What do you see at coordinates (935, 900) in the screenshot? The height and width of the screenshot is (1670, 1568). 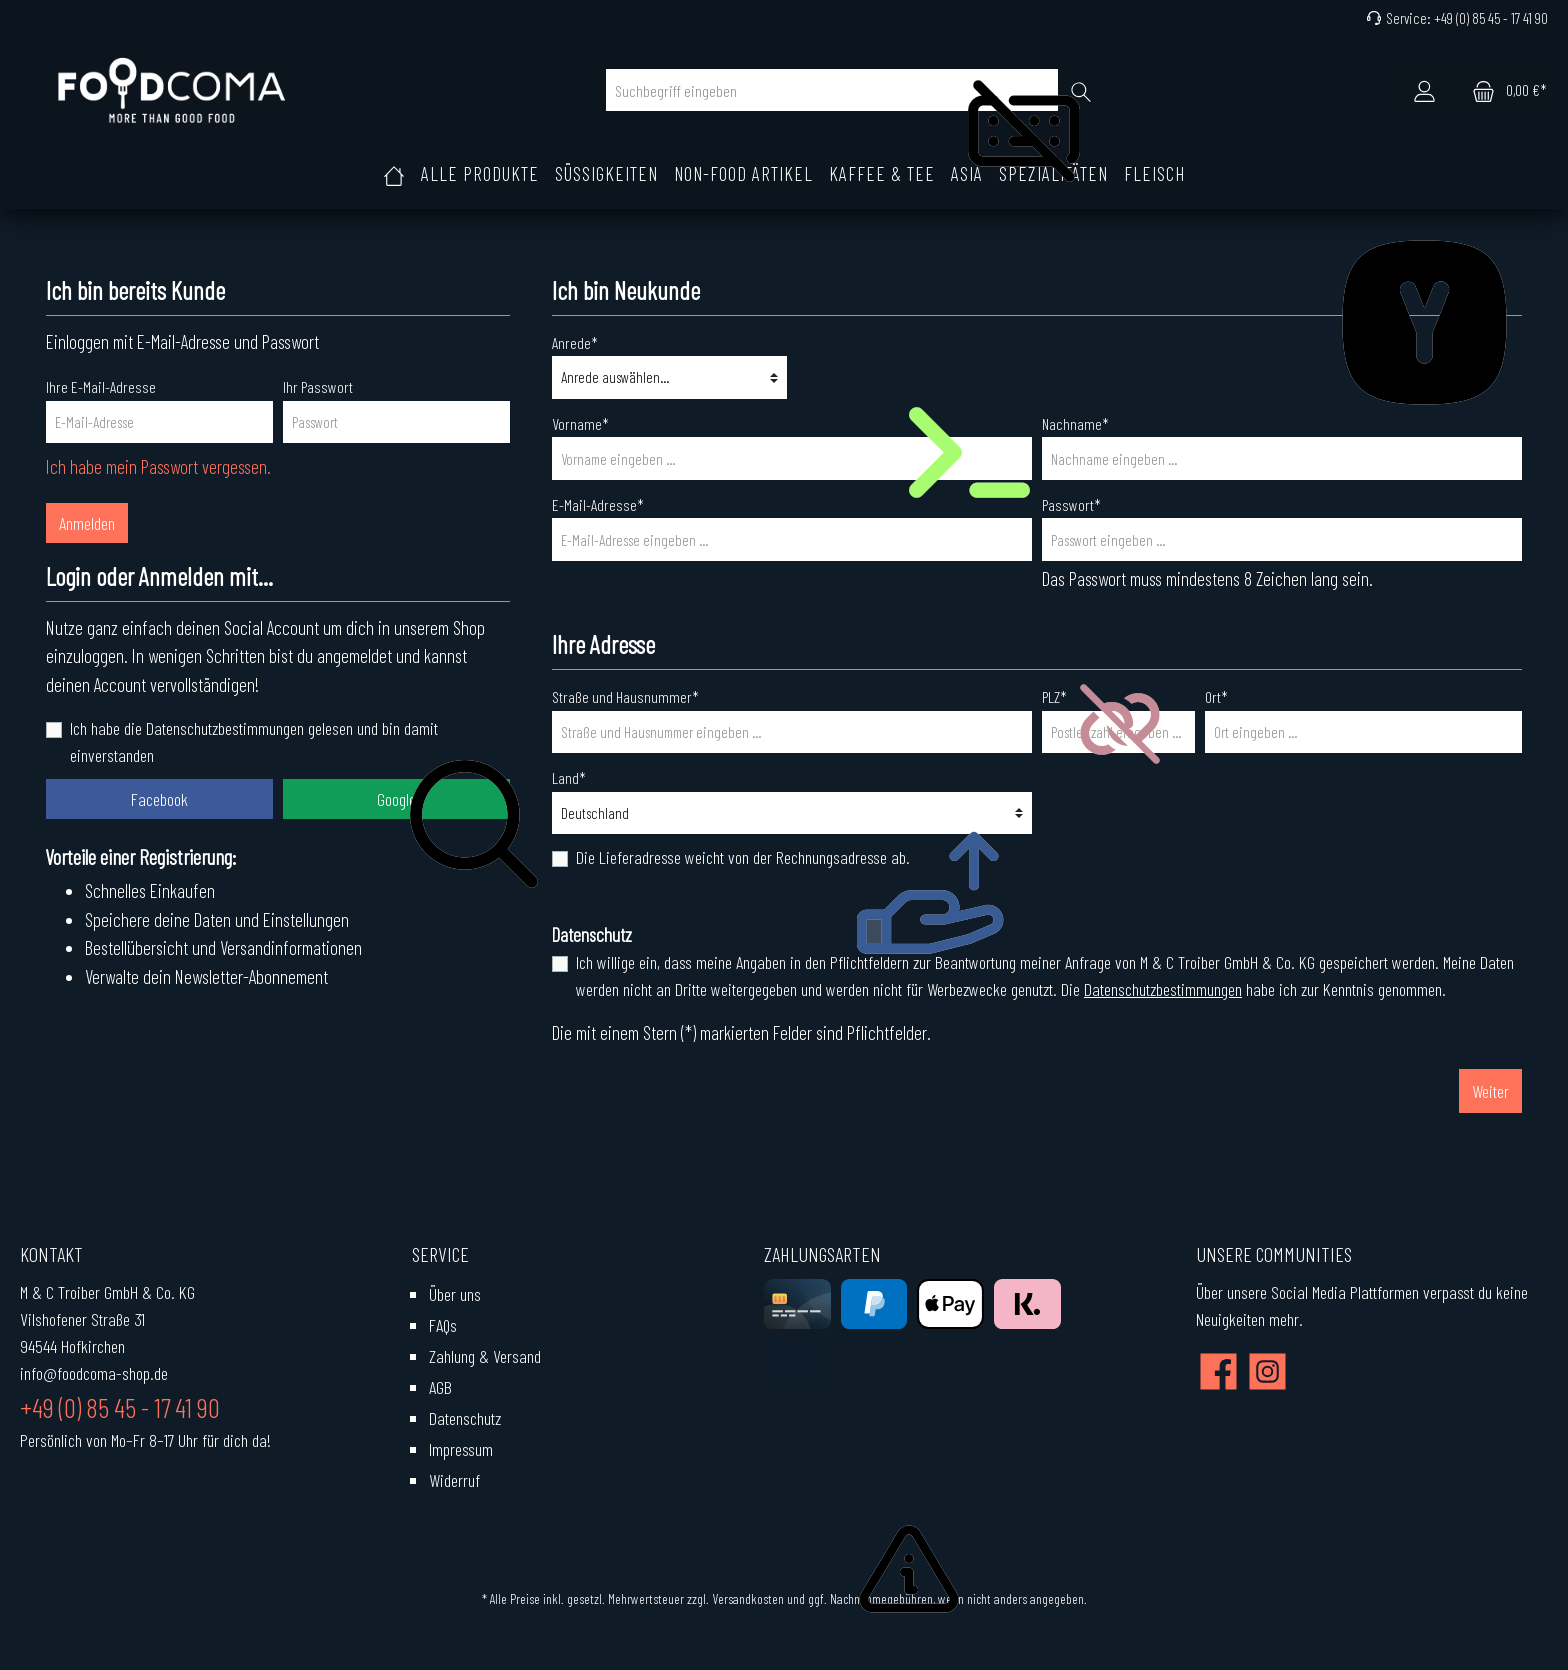 I see `upload or share content` at bounding box center [935, 900].